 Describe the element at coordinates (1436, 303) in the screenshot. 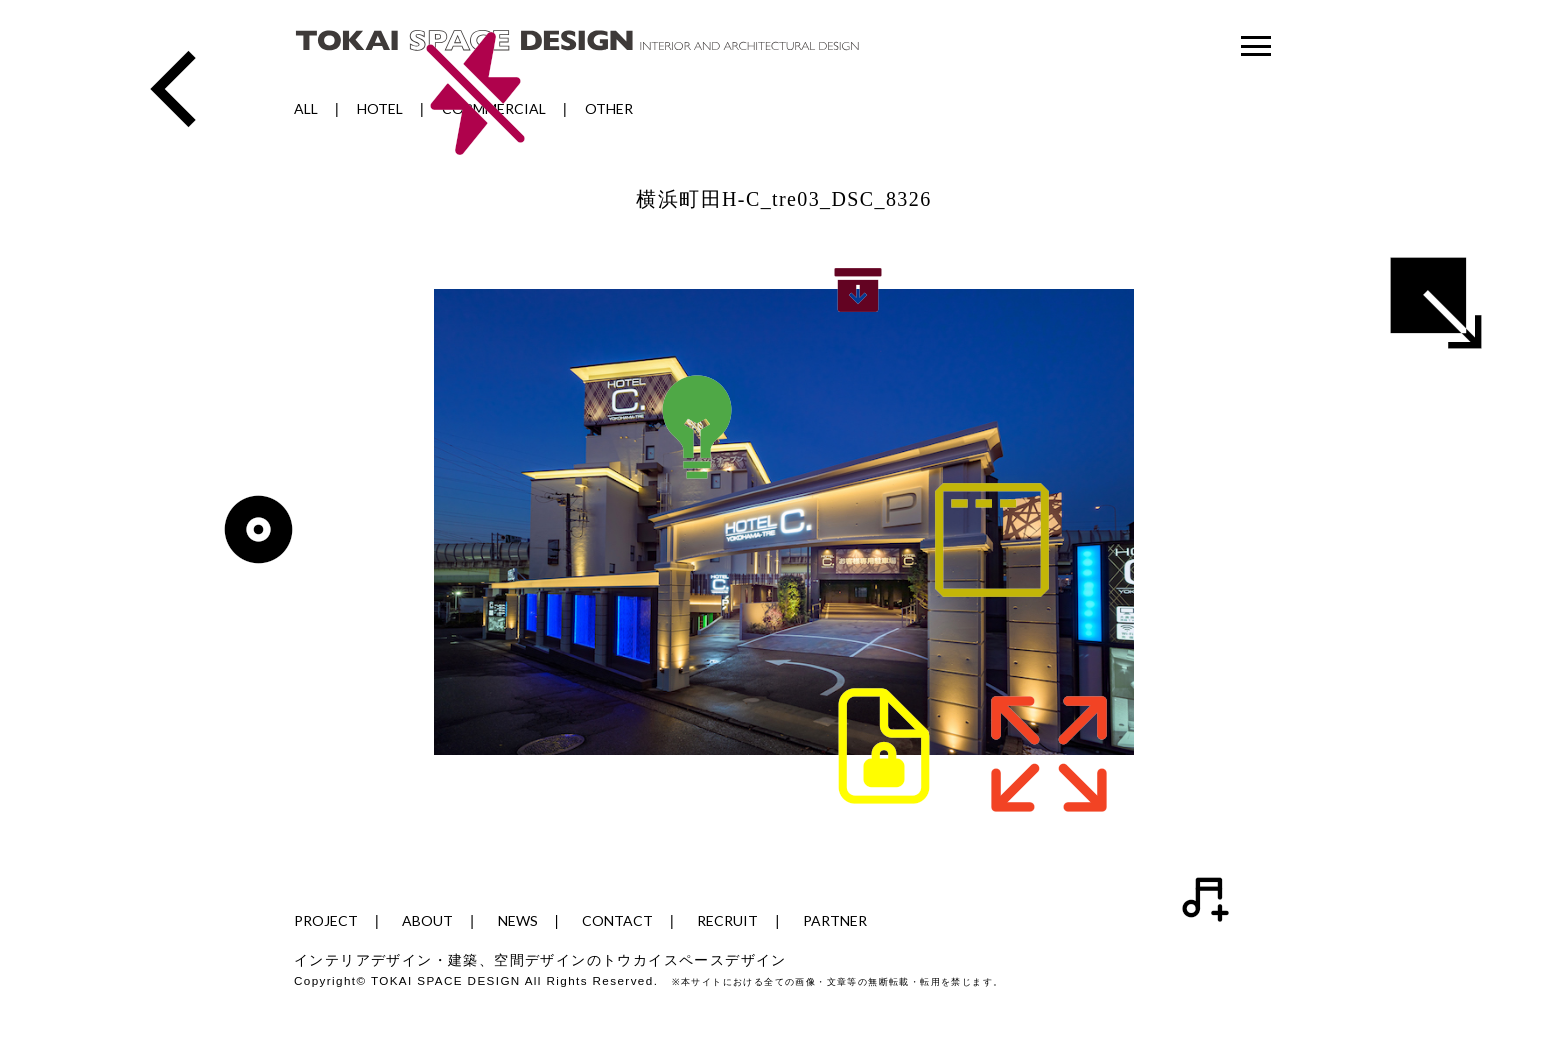

I see `expand content to full screen` at that location.